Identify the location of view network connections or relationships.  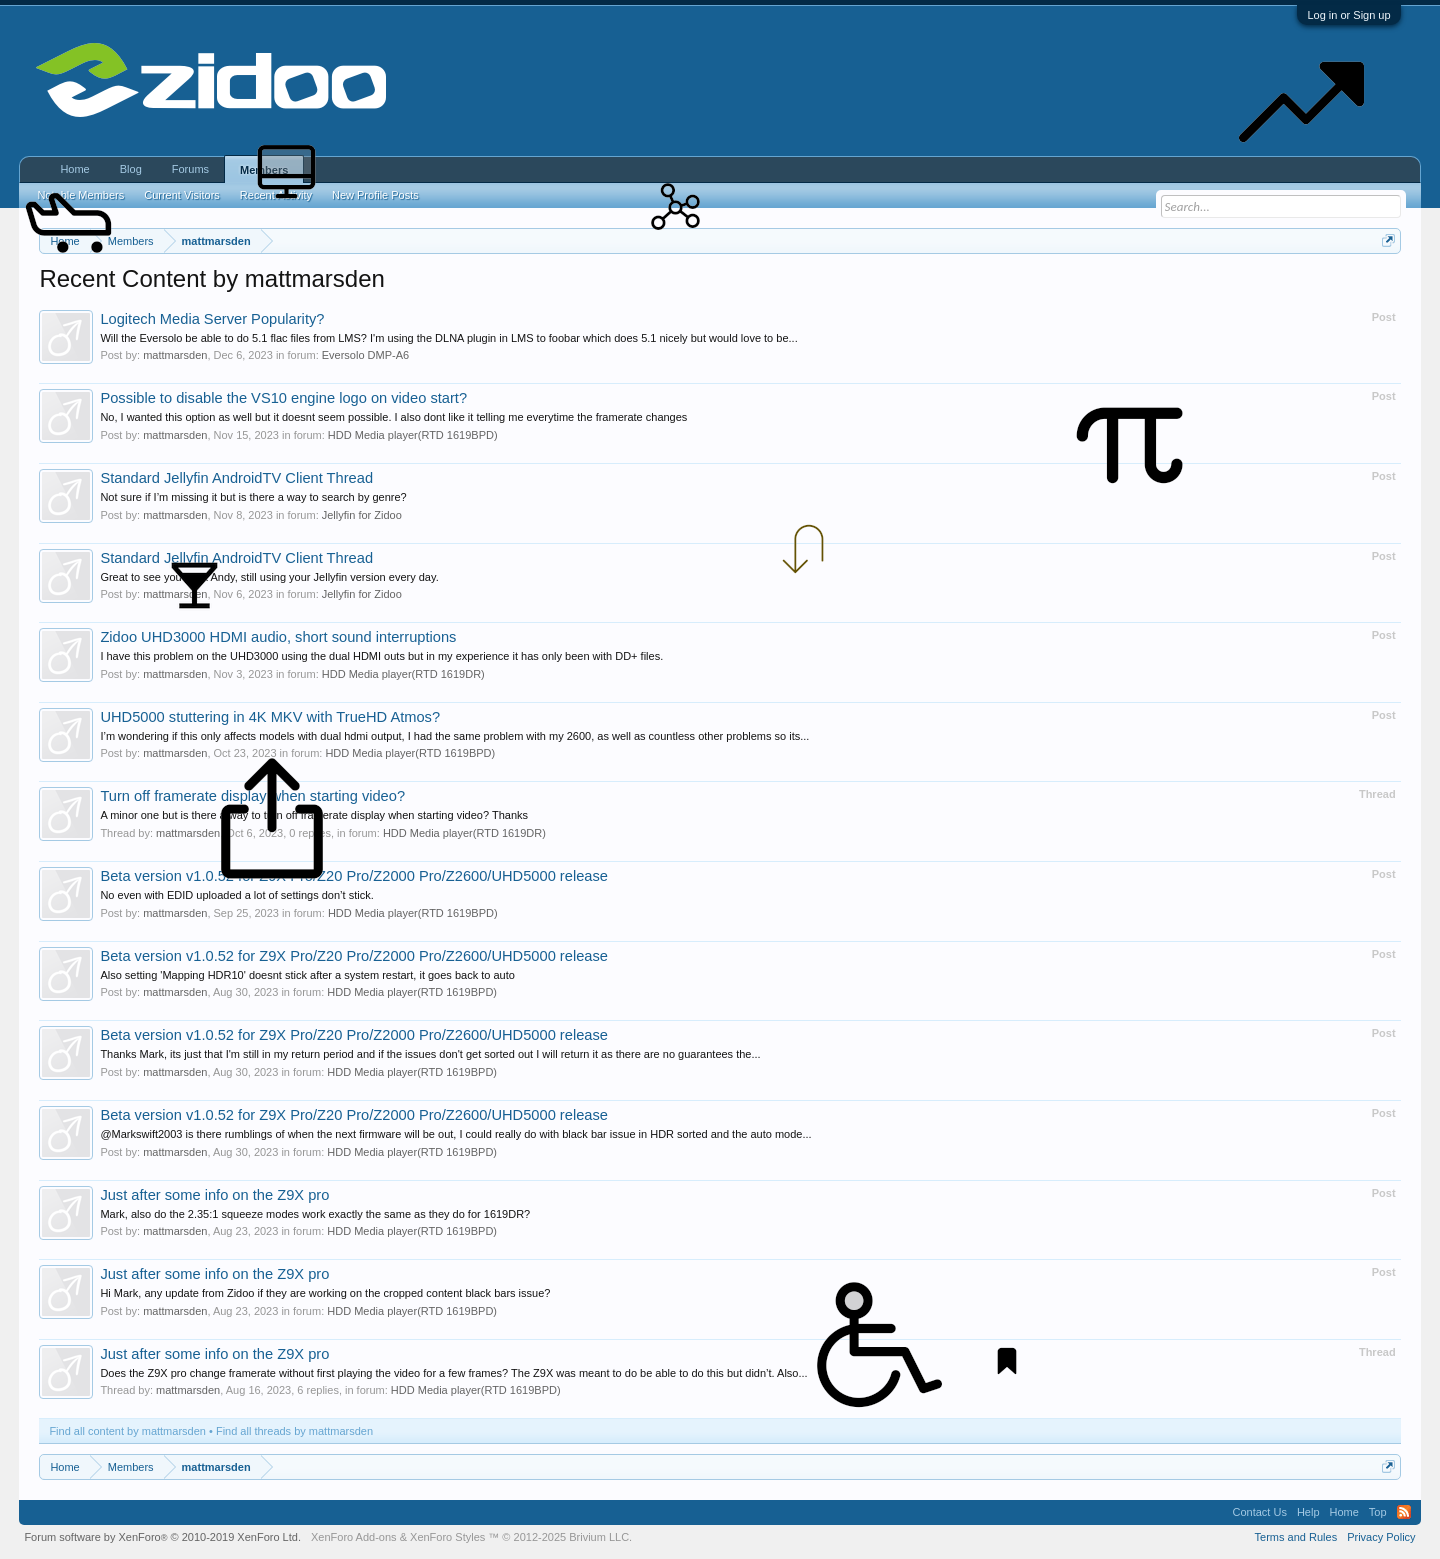
(675, 207).